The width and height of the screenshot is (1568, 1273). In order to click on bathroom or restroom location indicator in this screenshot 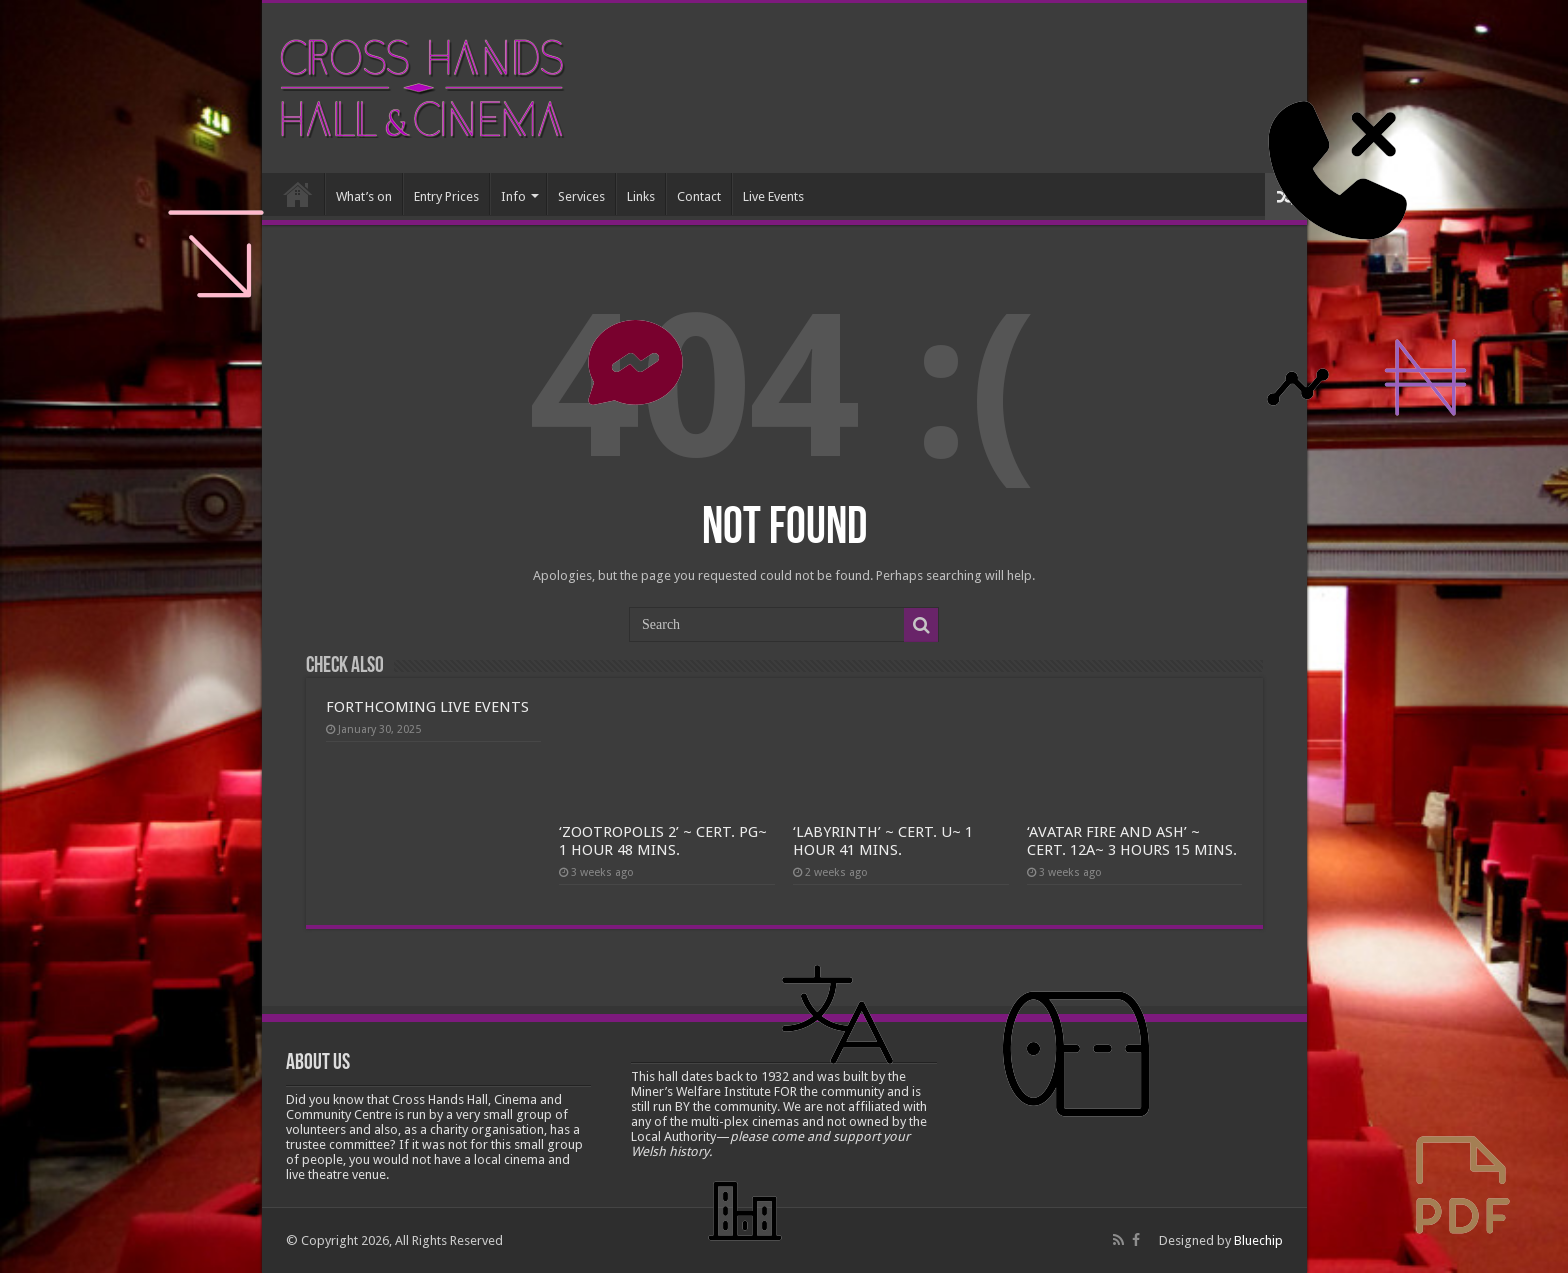, I will do `click(1076, 1054)`.